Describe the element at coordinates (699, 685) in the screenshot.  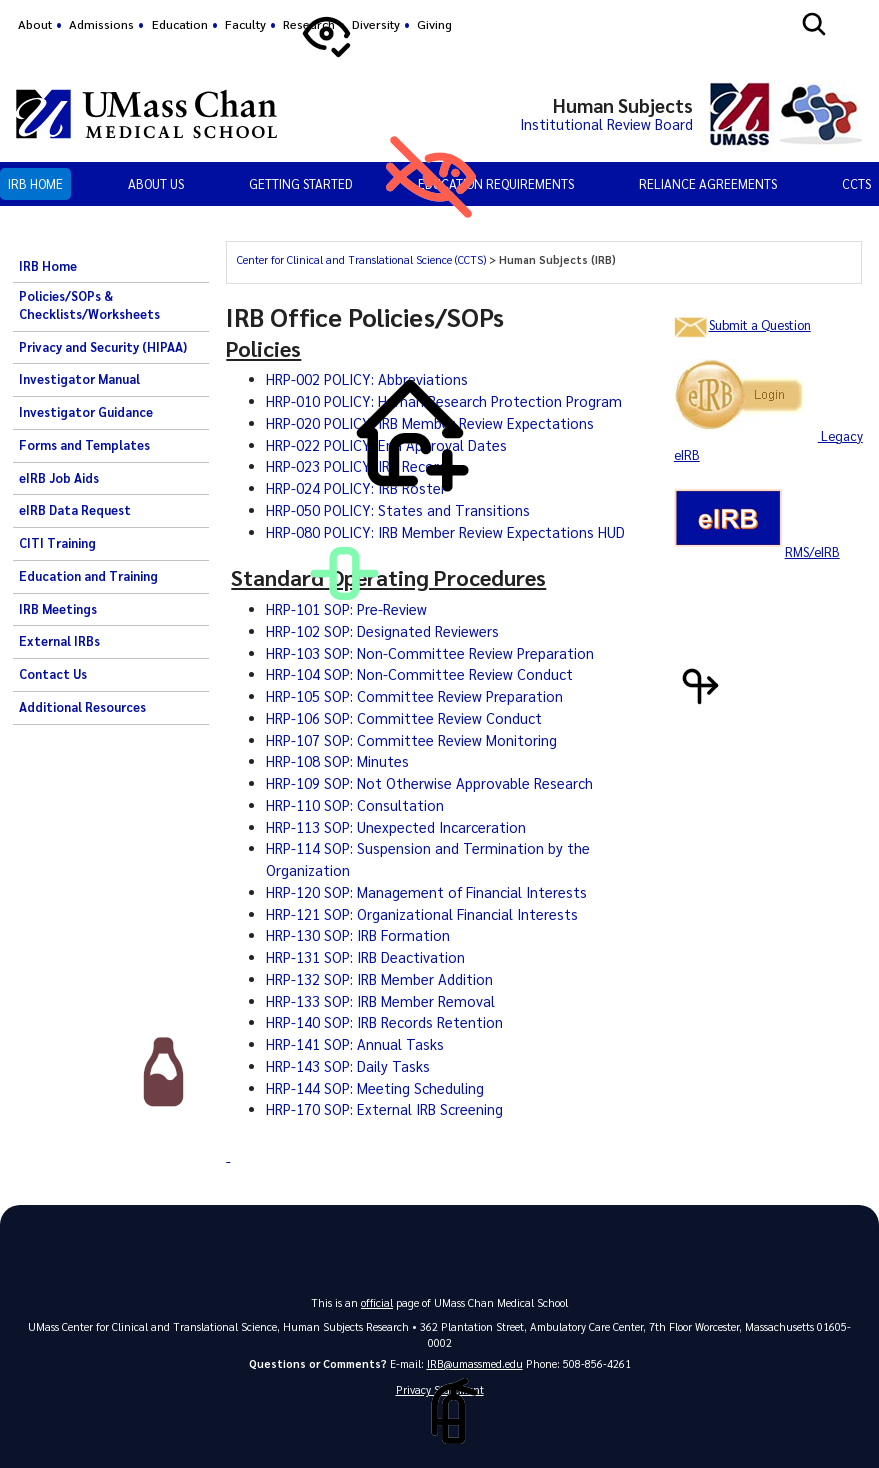
I see `redo or repeat last action` at that location.